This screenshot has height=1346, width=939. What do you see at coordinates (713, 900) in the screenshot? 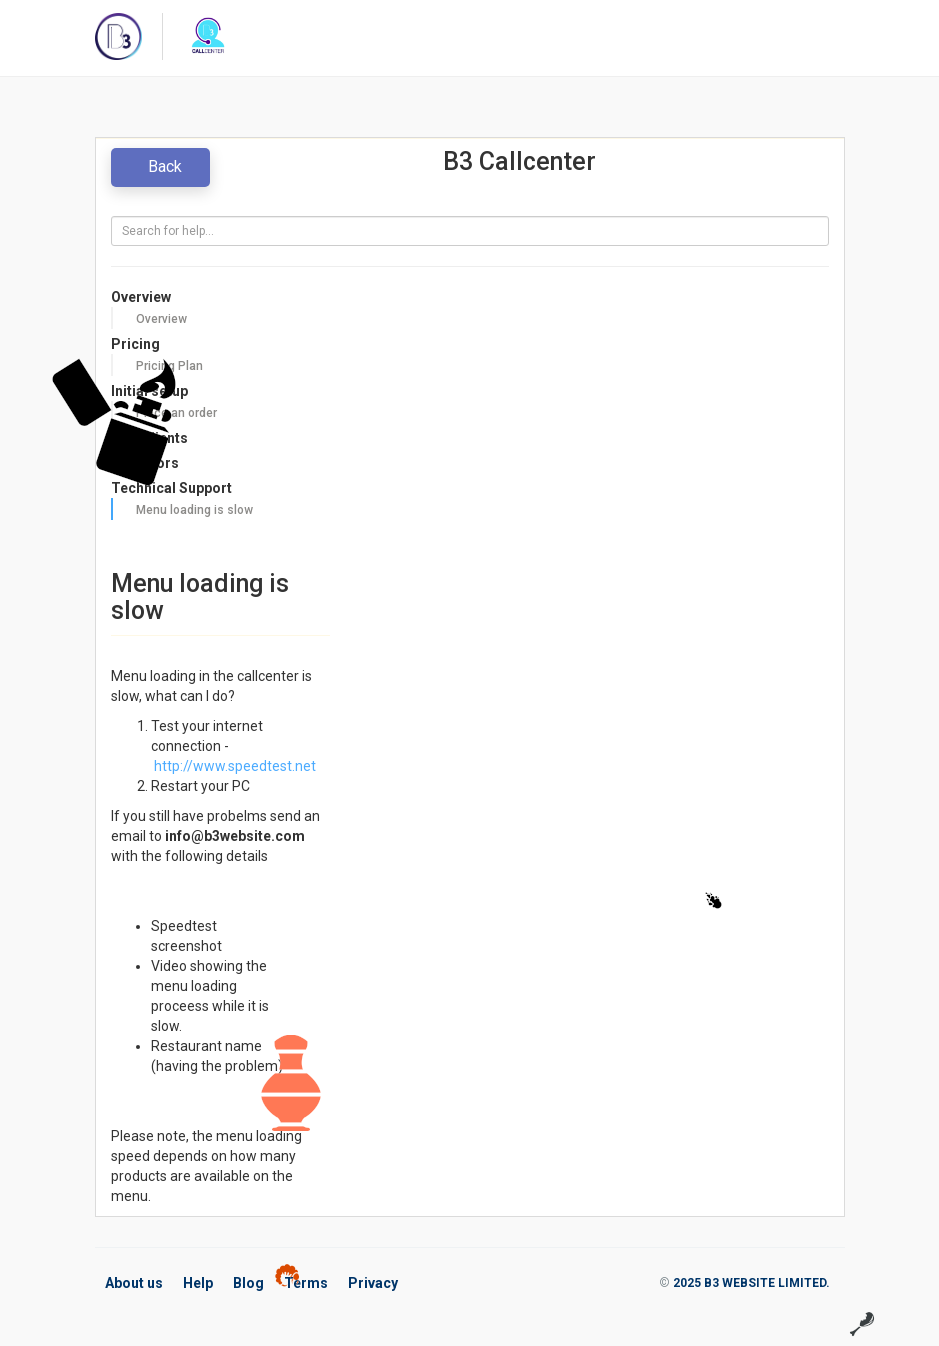
I see `indicates a chemical reaction or potion effect` at bounding box center [713, 900].